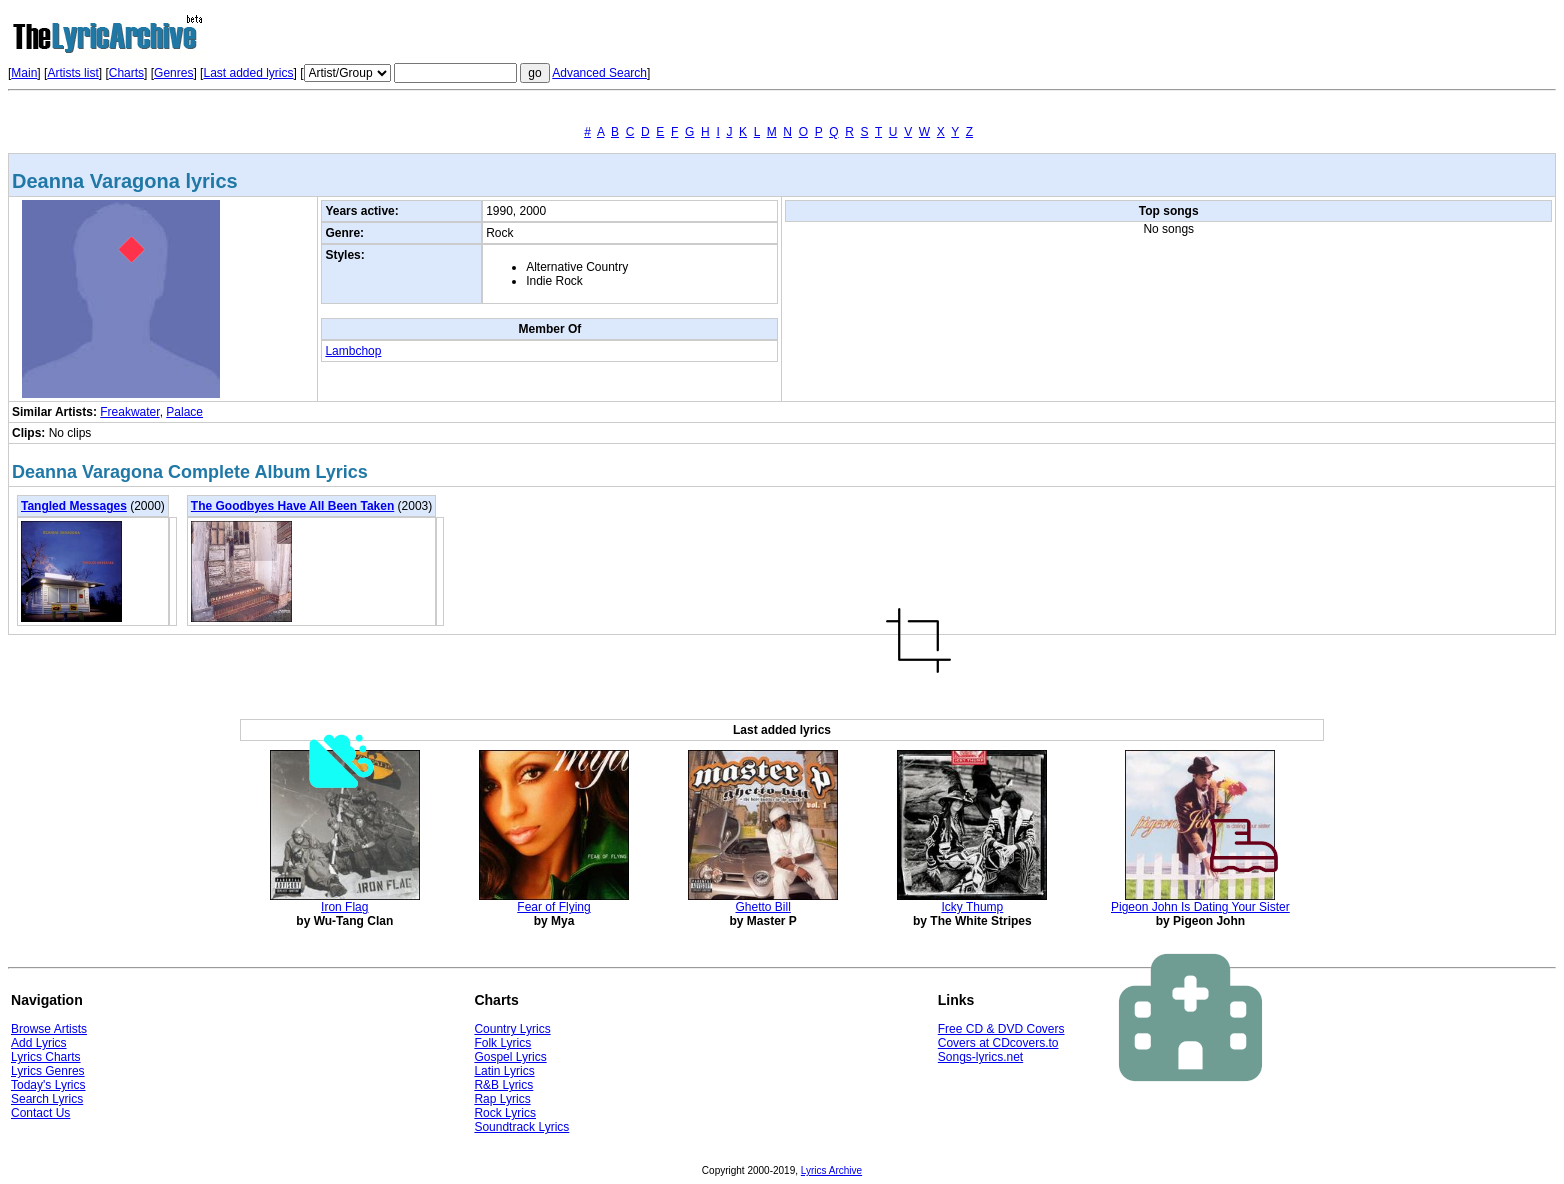 Image resolution: width=1564 pixels, height=1184 pixels. Describe the element at coordinates (918, 640) in the screenshot. I see `crop an image` at that location.